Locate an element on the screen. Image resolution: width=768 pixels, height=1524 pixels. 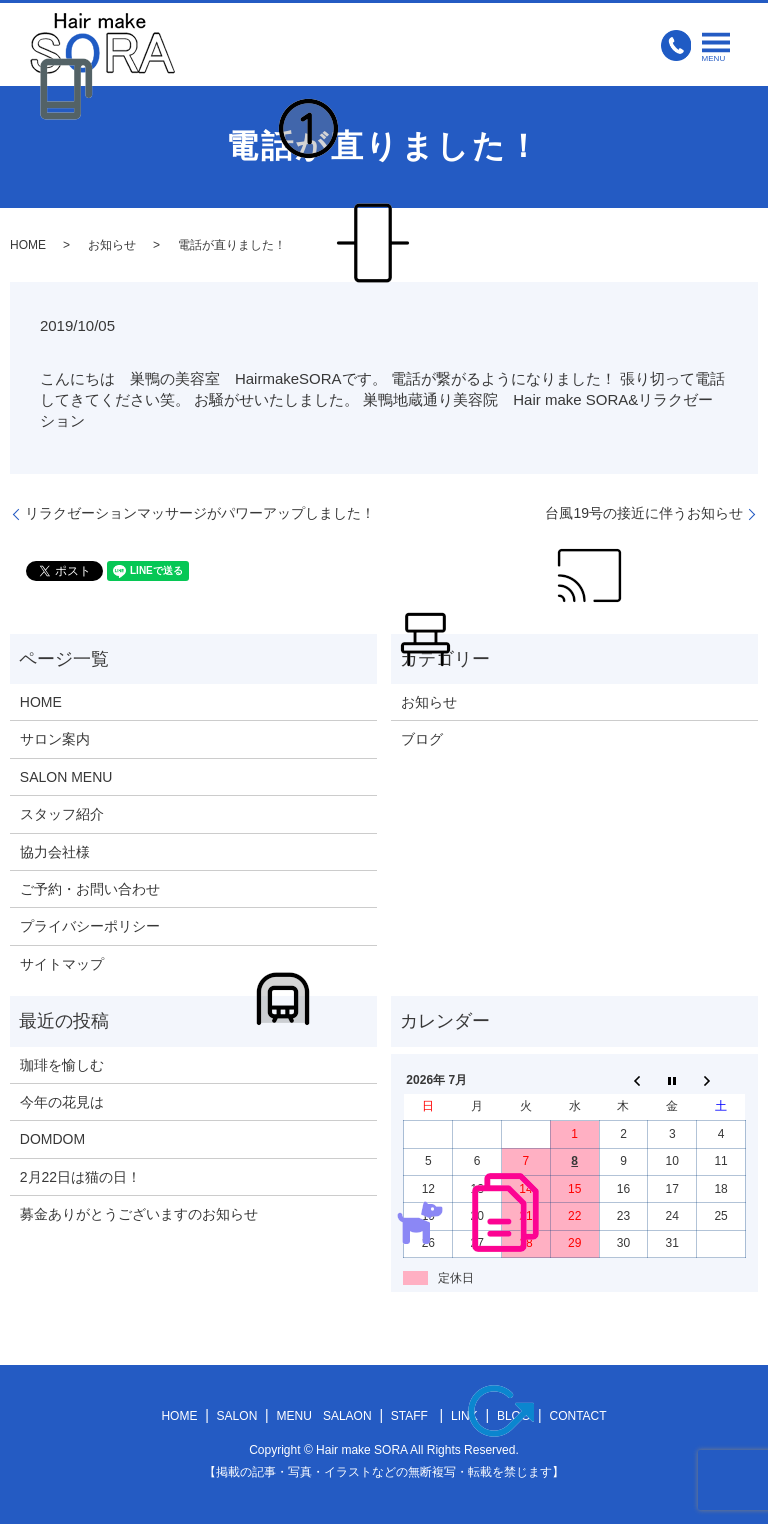
select seating or furniture options is located at coordinates (425, 639).